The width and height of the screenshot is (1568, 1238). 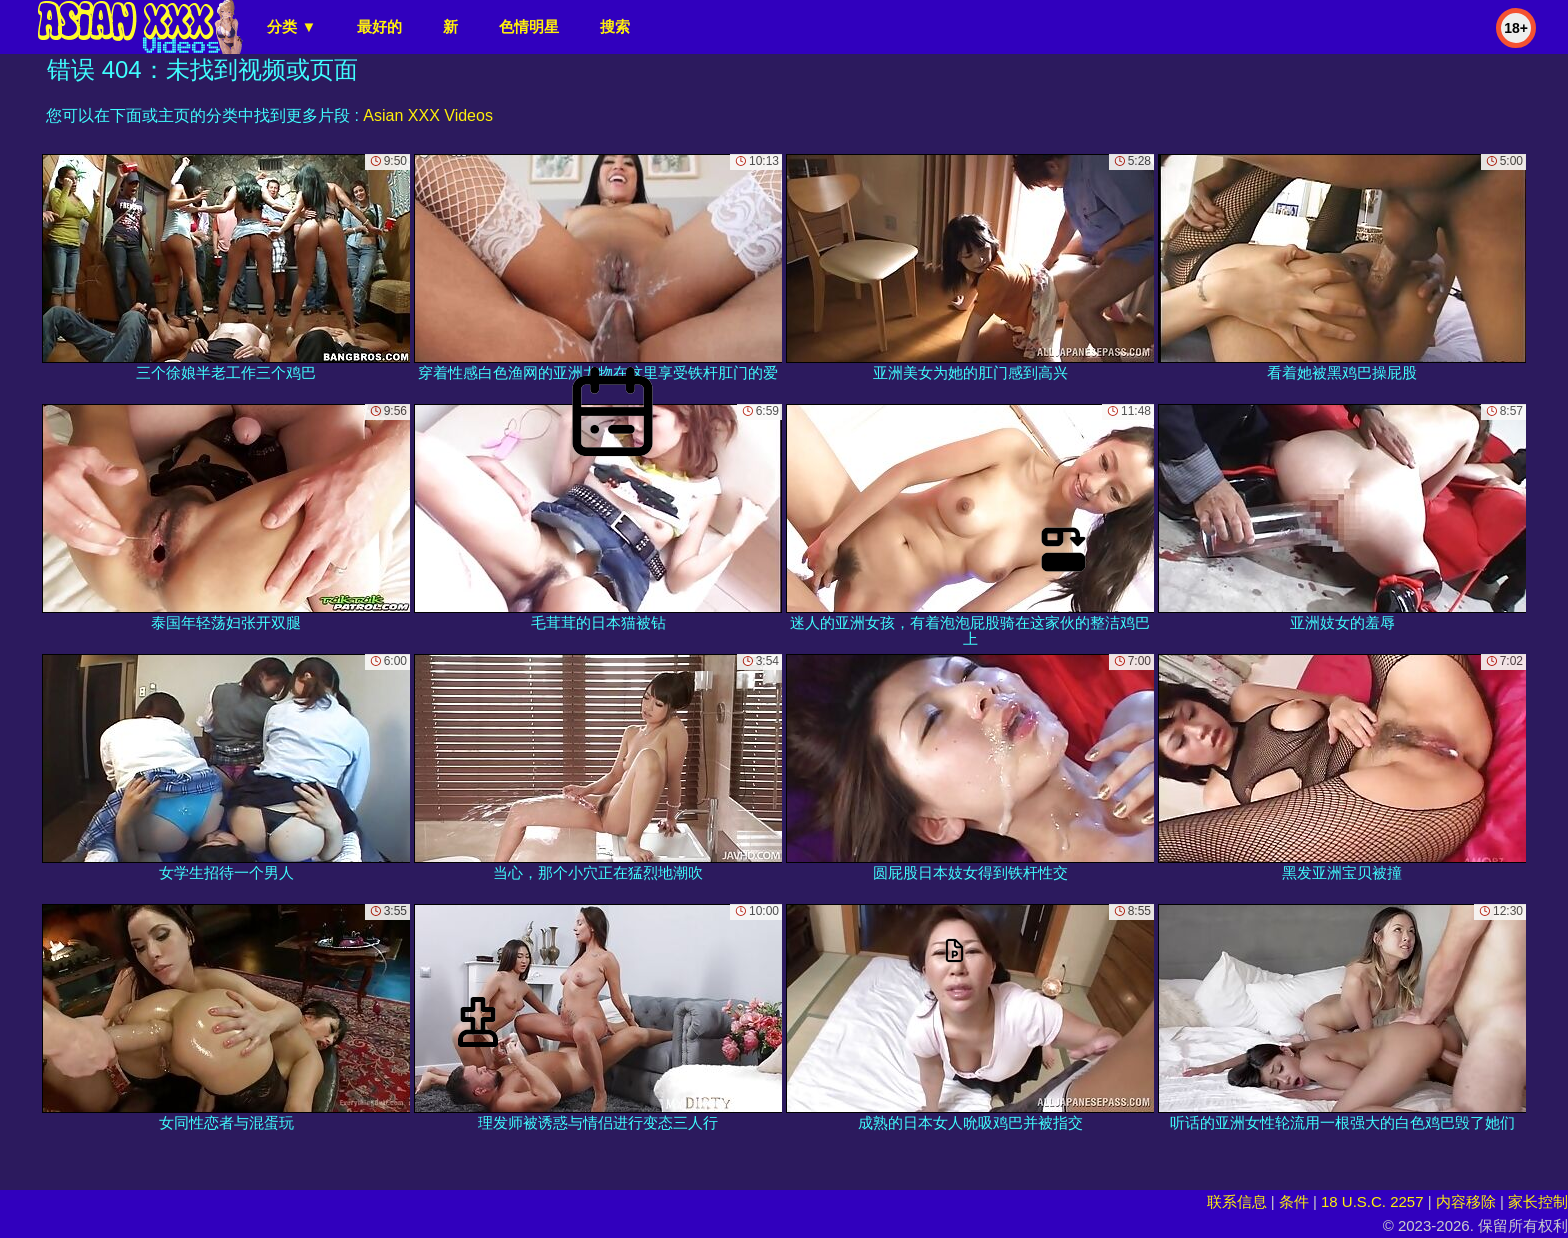 I want to click on open a powerpoint file, so click(x=954, y=950).